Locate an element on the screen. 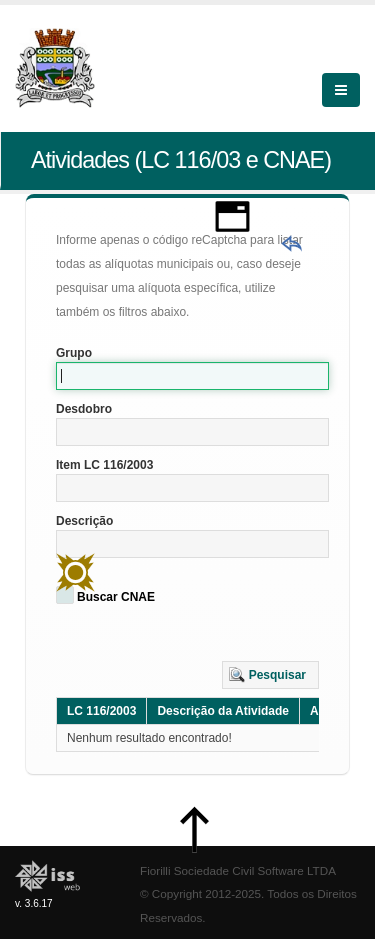 Image resolution: width=375 pixels, height=939 pixels. scroll to top of page is located at coordinates (194, 829).